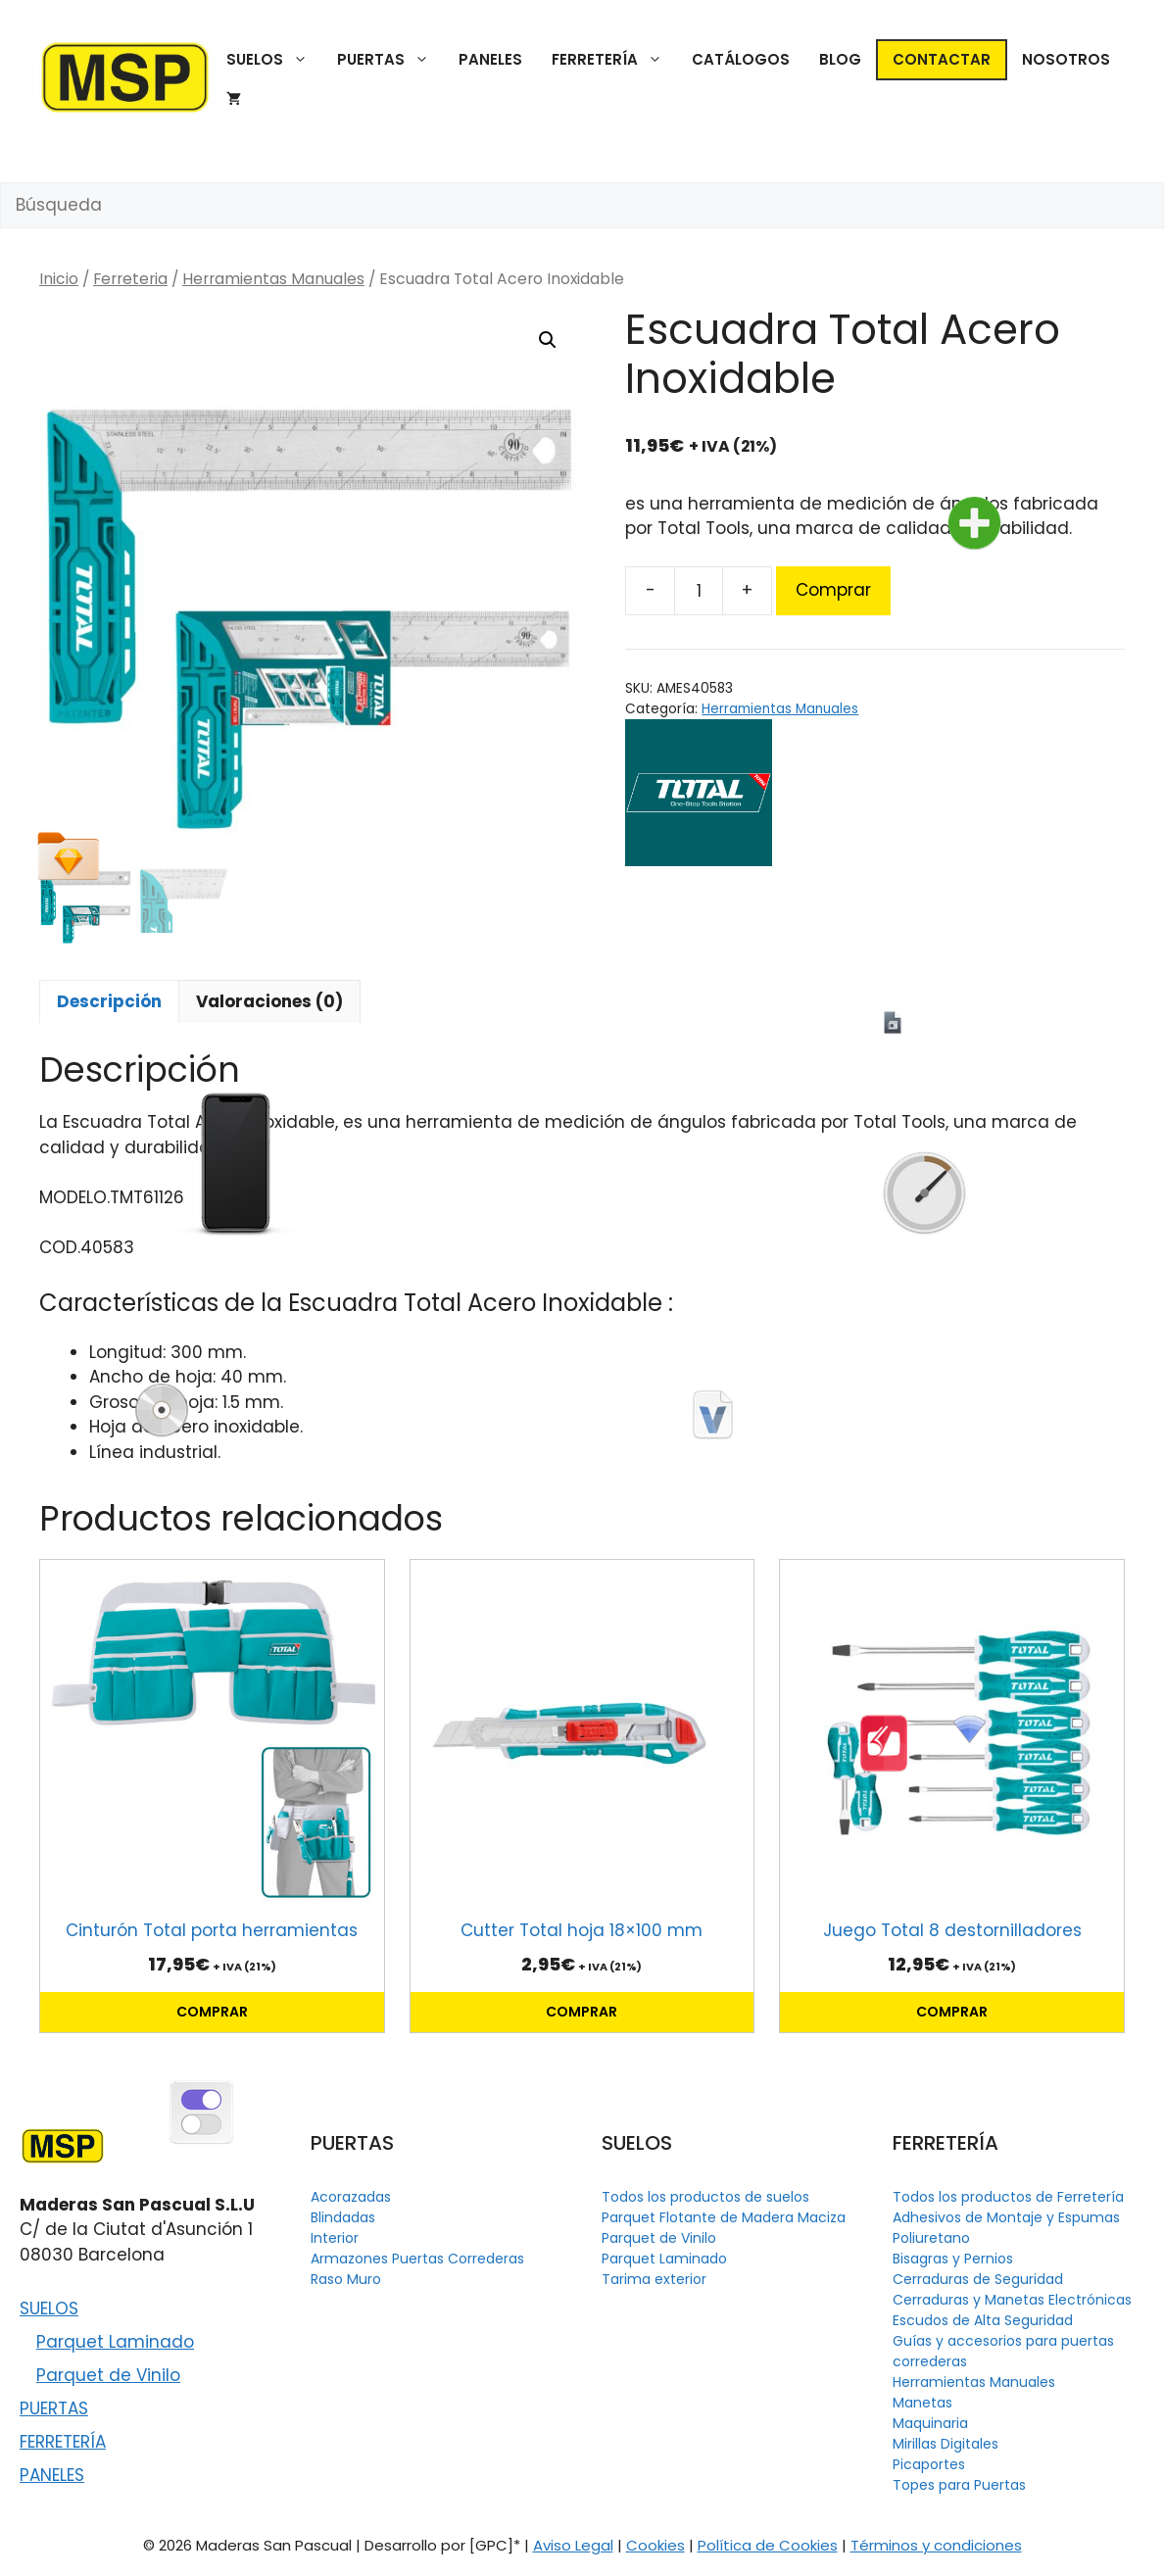  I want to click on indicates a DVD-ROM drive or disc, so click(162, 1410).